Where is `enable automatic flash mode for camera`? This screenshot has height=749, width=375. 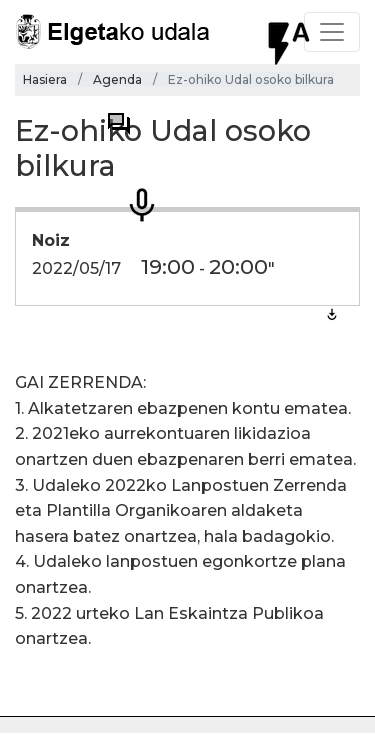 enable automatic flash mode for camera is located at coordinates (288, 44).